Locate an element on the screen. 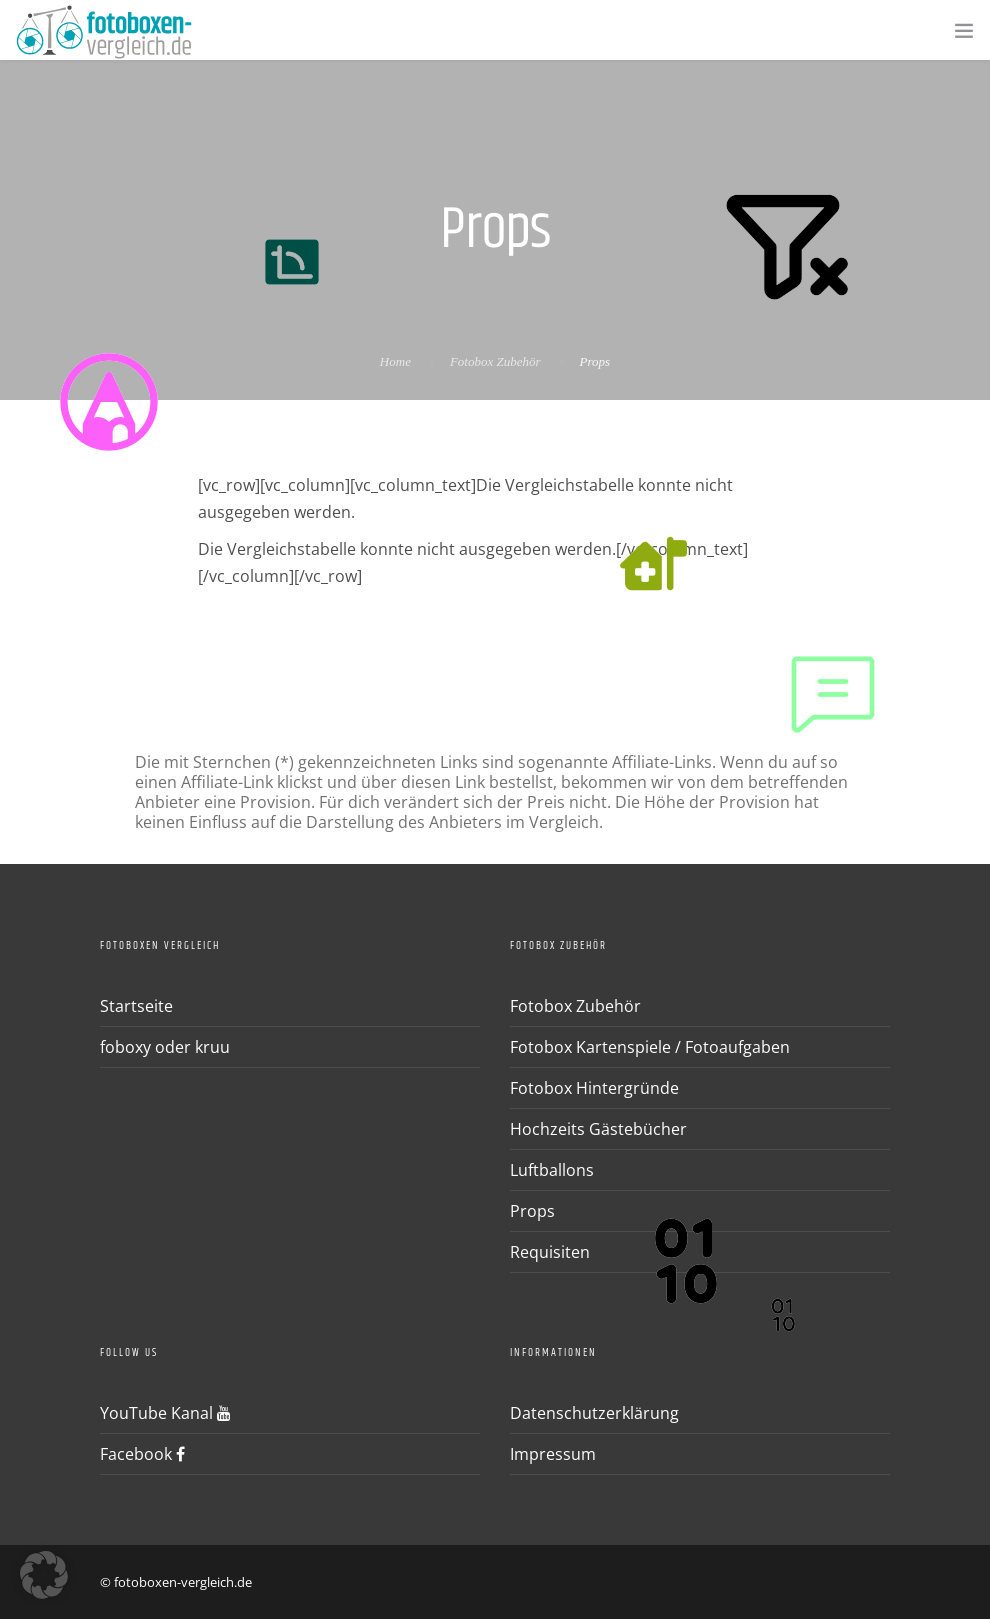  edit profile or settings is located at coordinates (109, 402).